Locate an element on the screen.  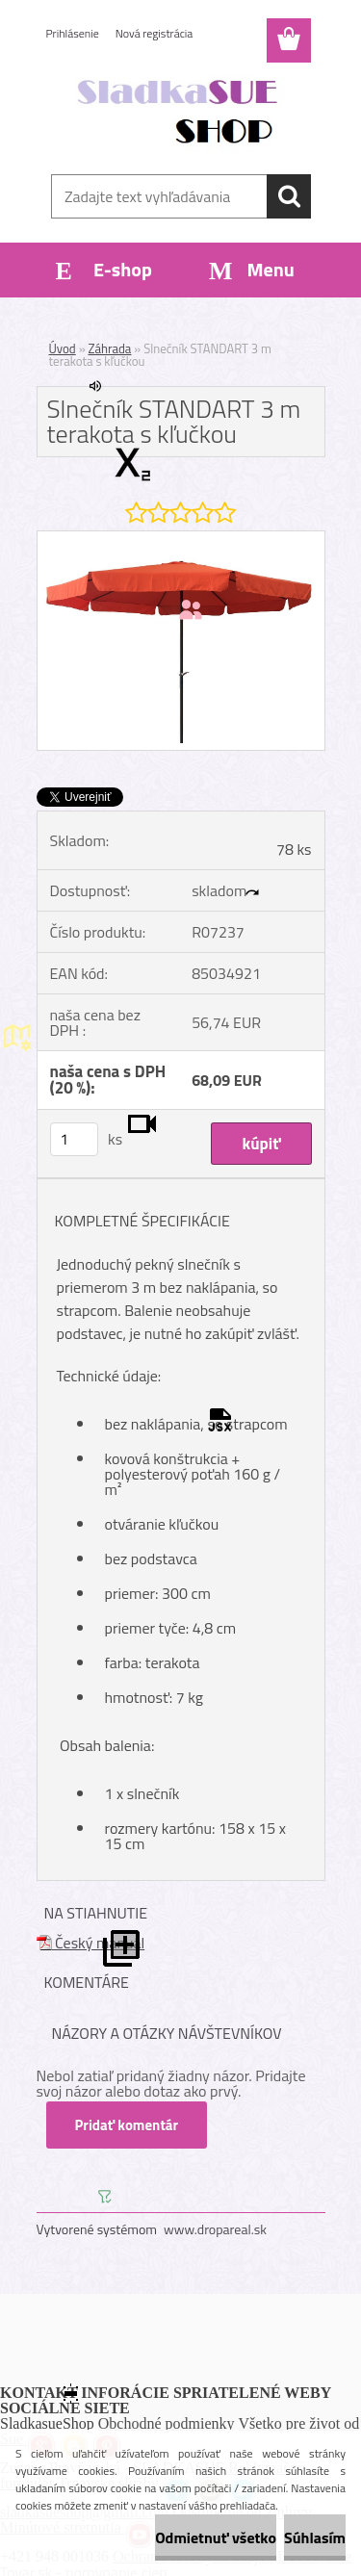
format text as subscript is located at coordinates (127, 464).